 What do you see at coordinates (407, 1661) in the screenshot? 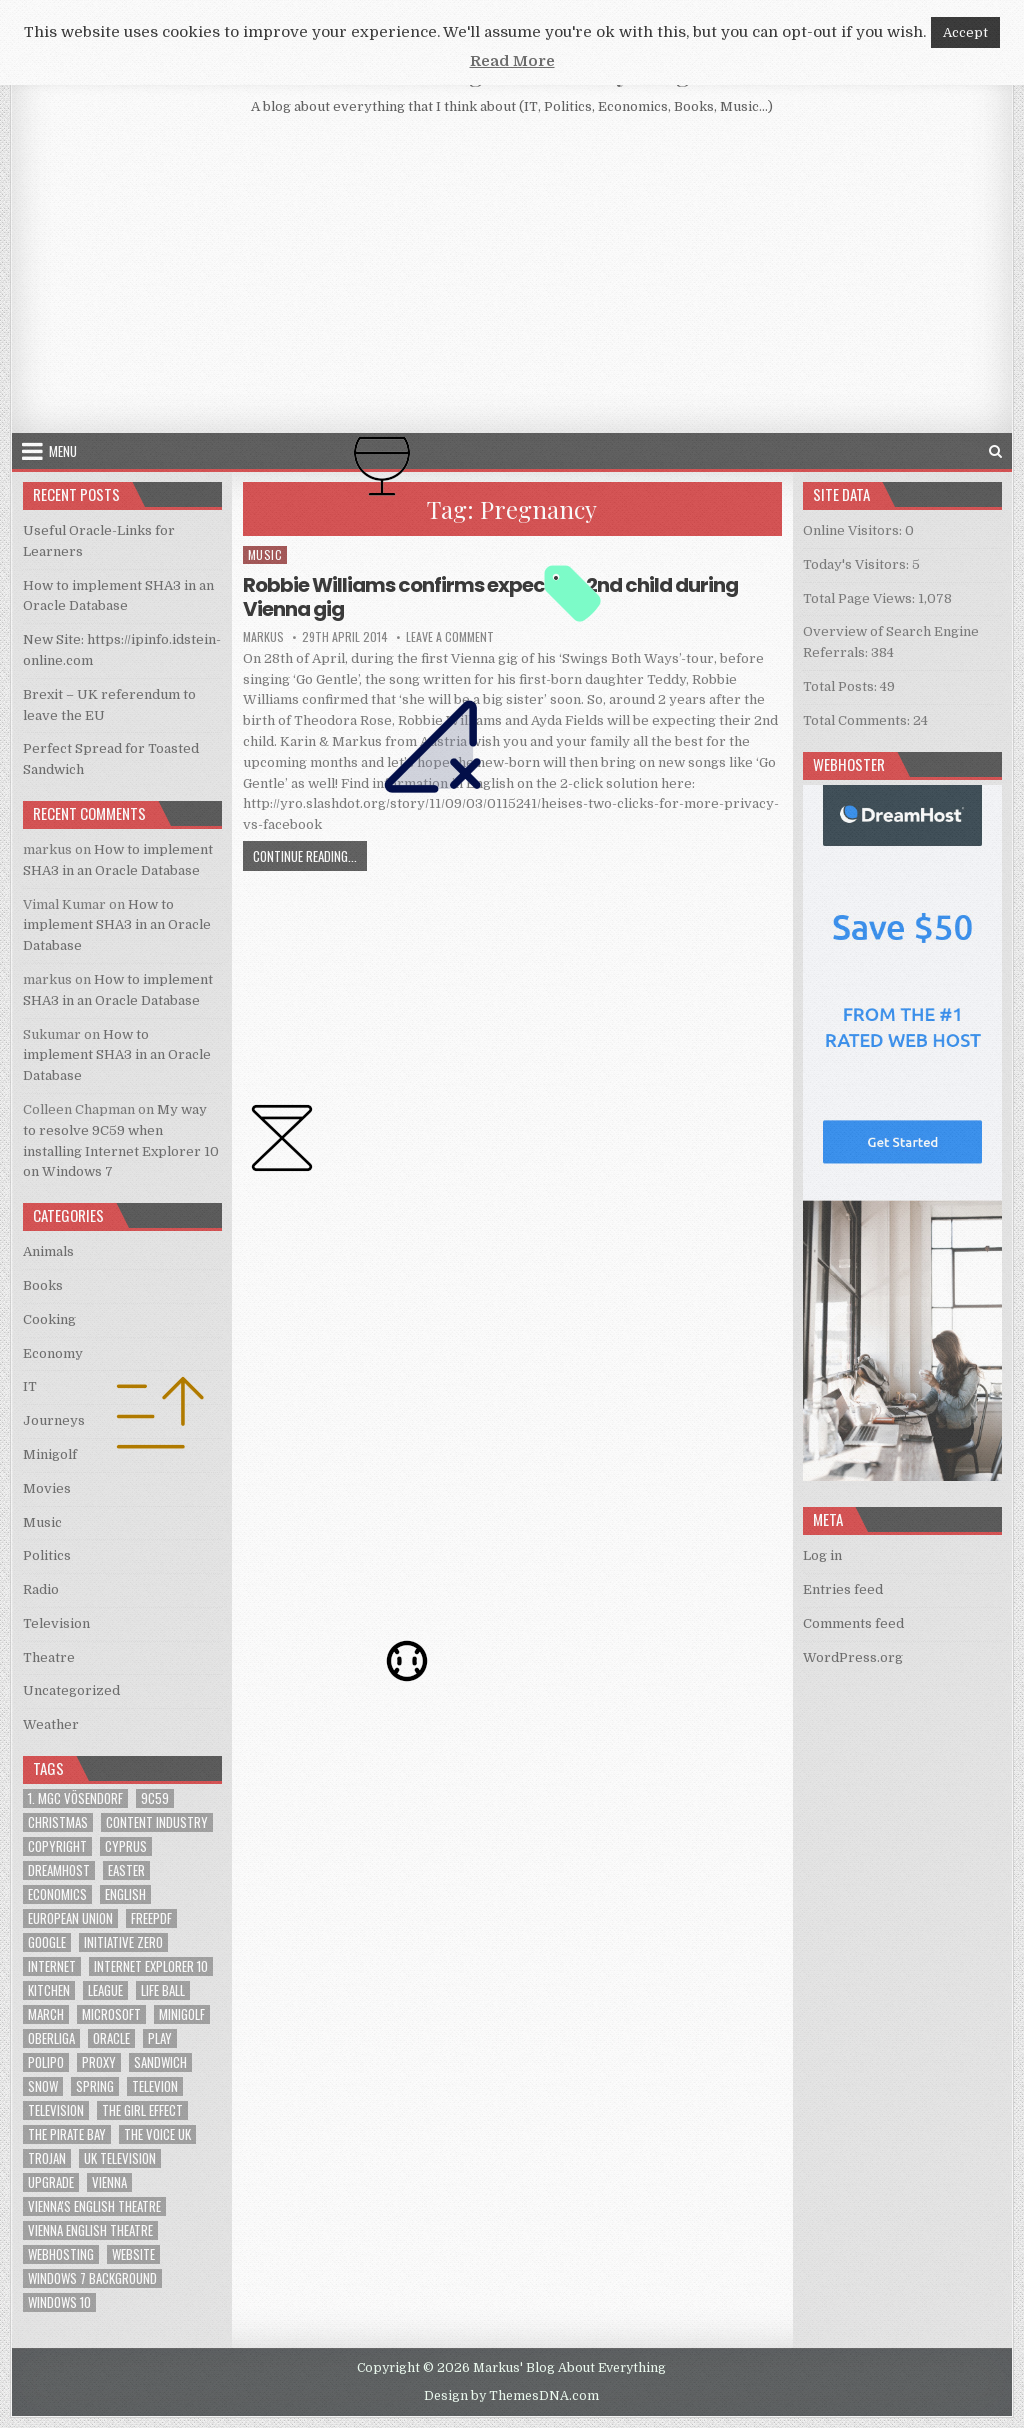
I see `view baseball scores or stats` at bounding box center [407, 1661].